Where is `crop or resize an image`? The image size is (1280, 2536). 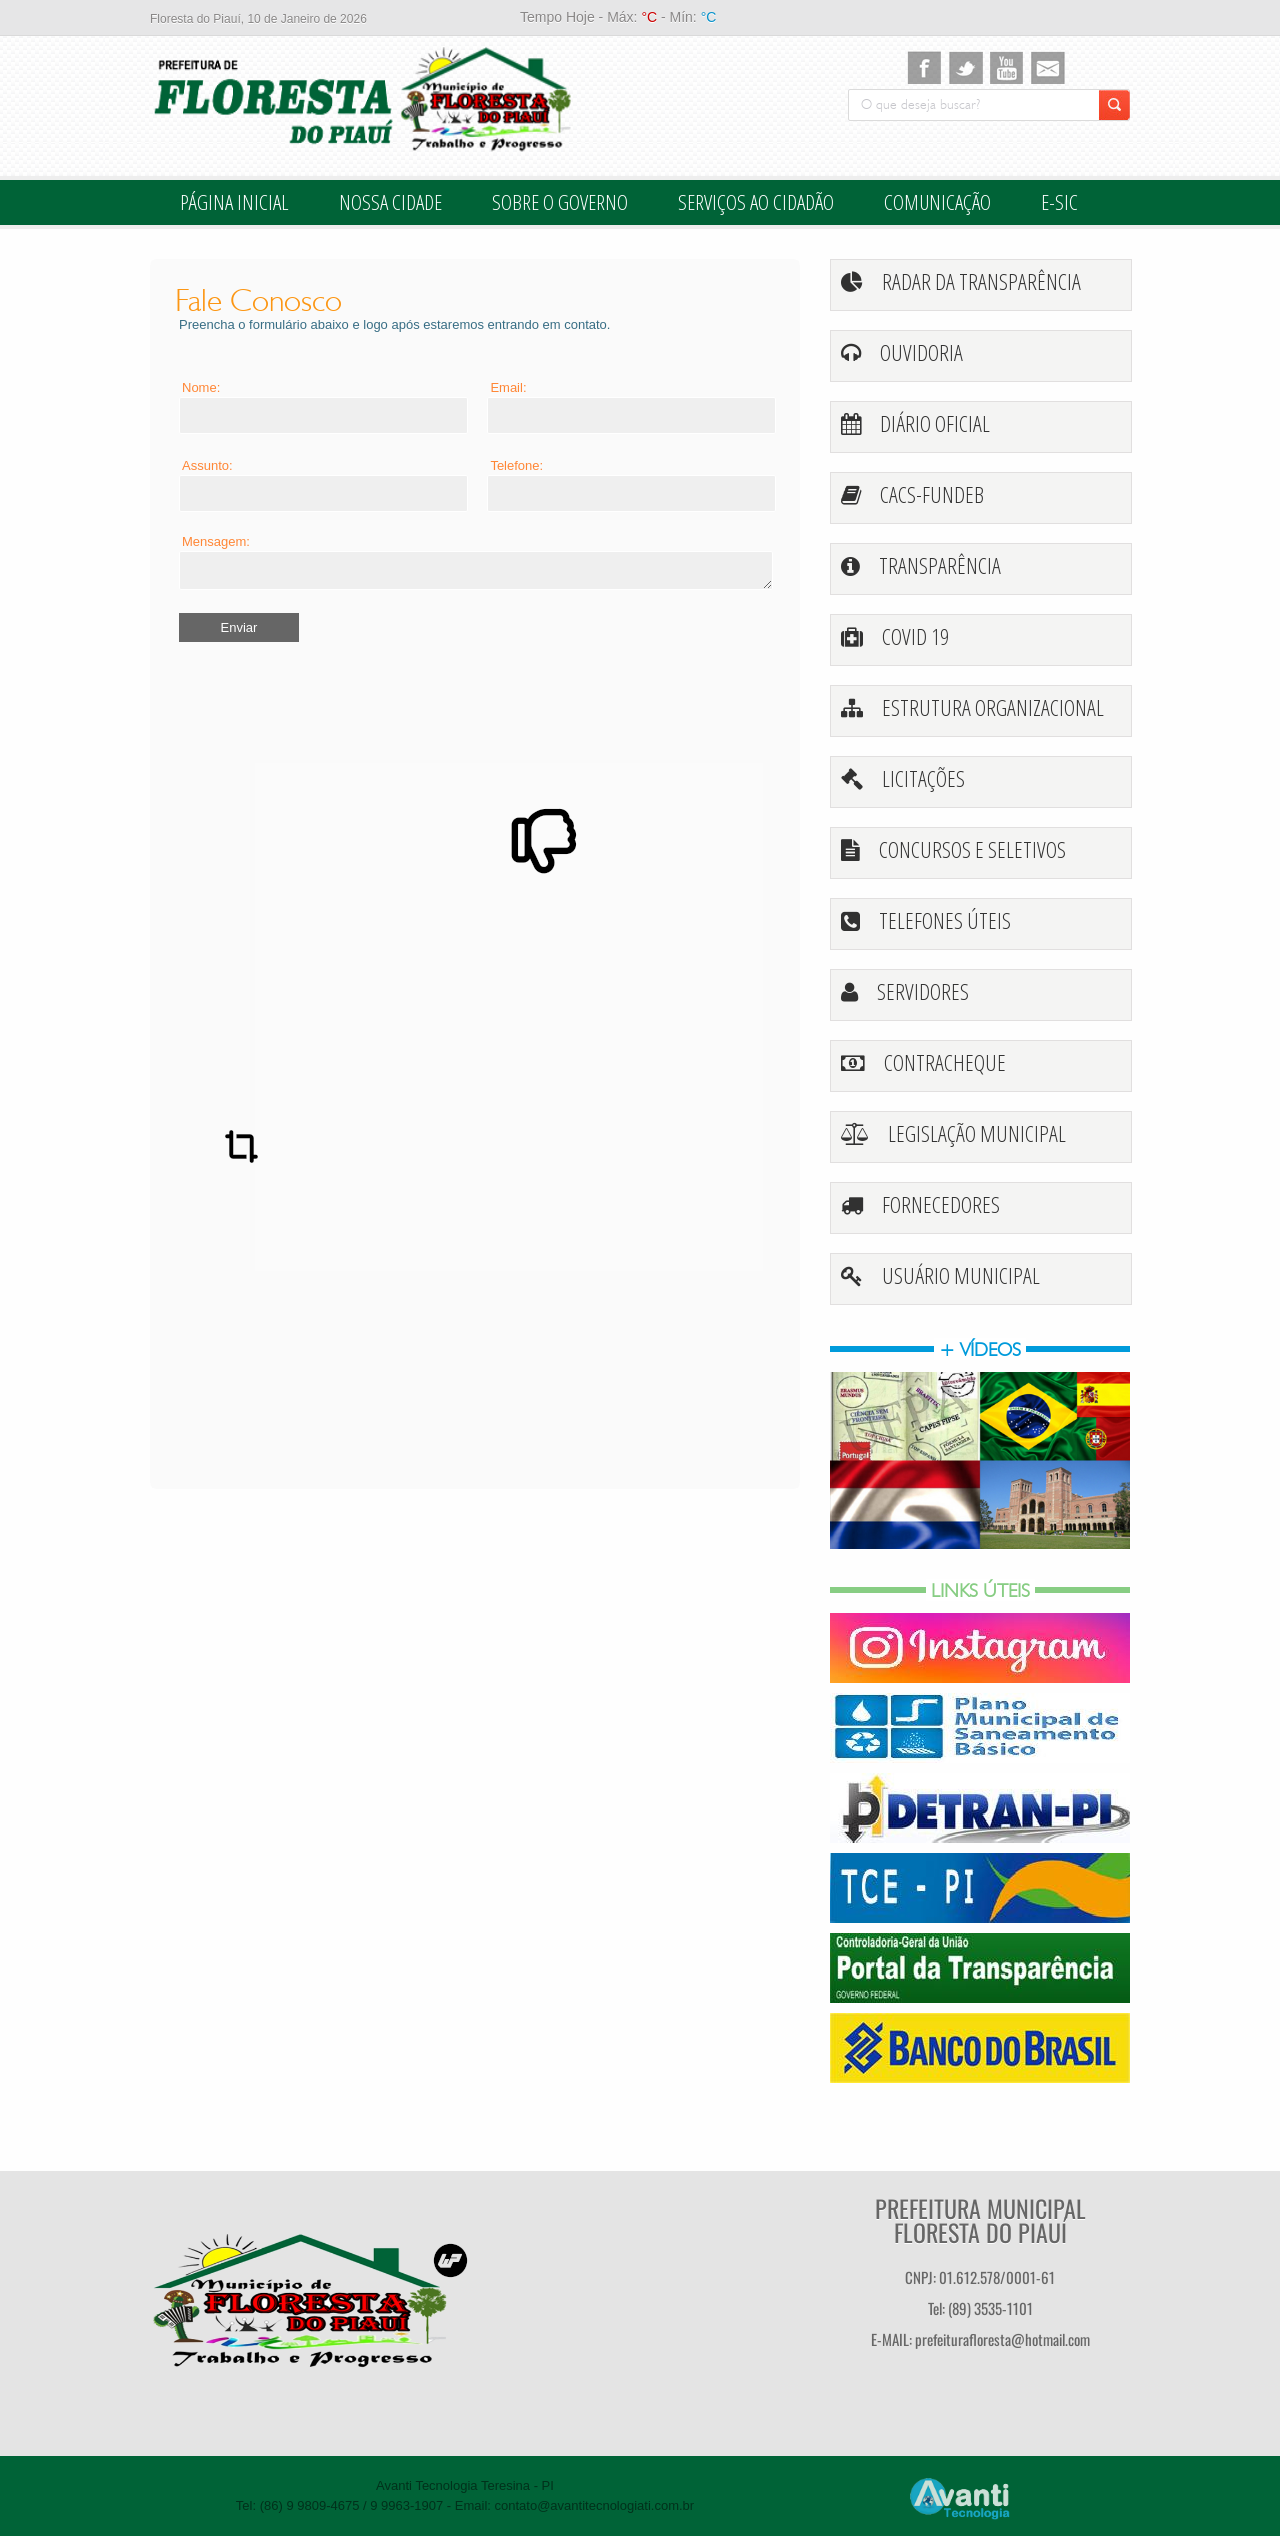
crop or resize an image is located at coordinates (241, 1146).